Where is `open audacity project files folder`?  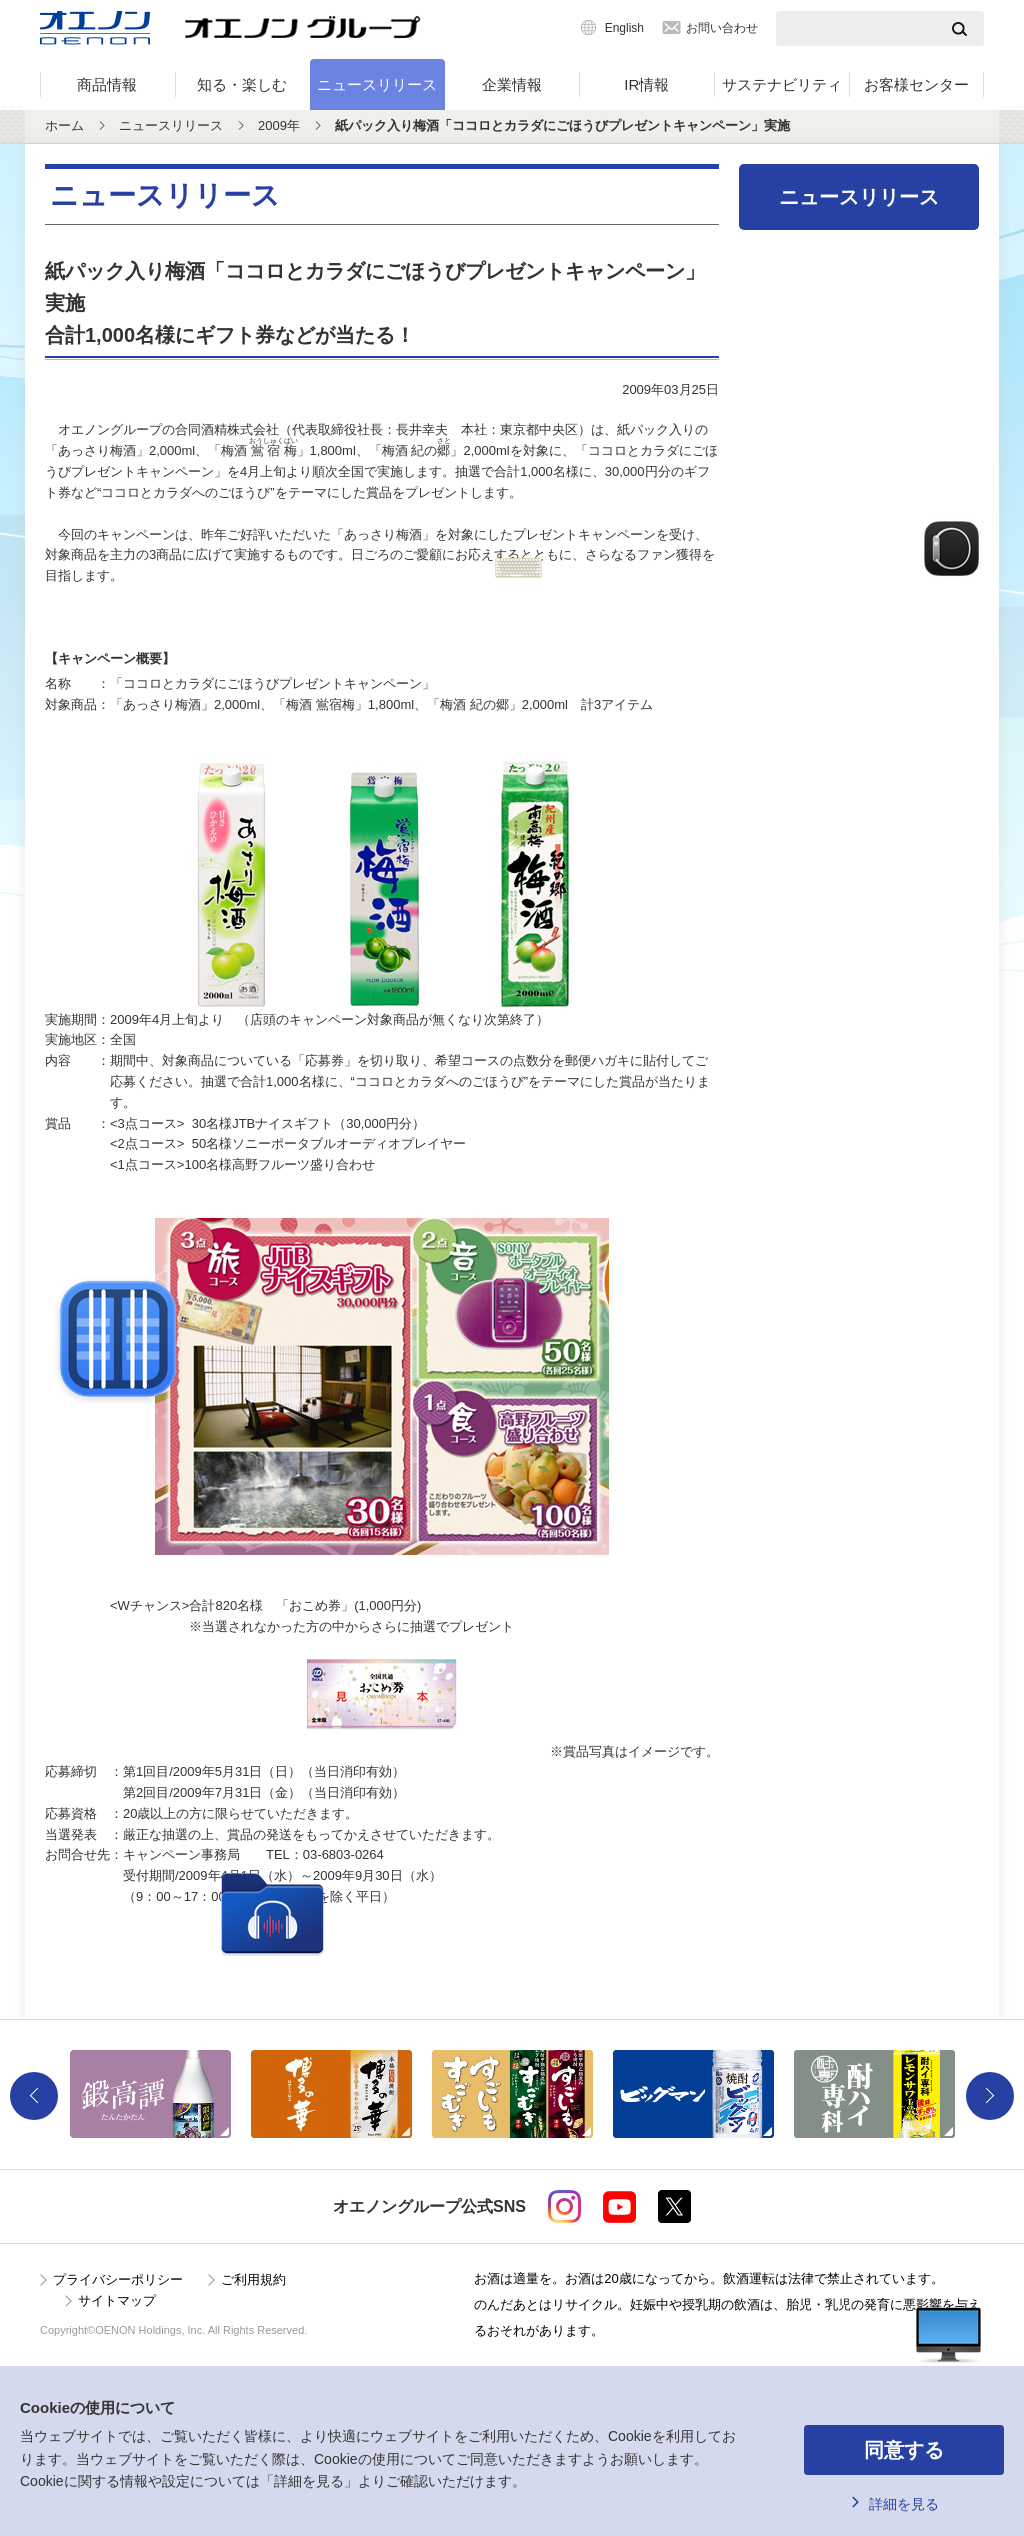 open audacity project files folder is located at coordinates (272, 1916).